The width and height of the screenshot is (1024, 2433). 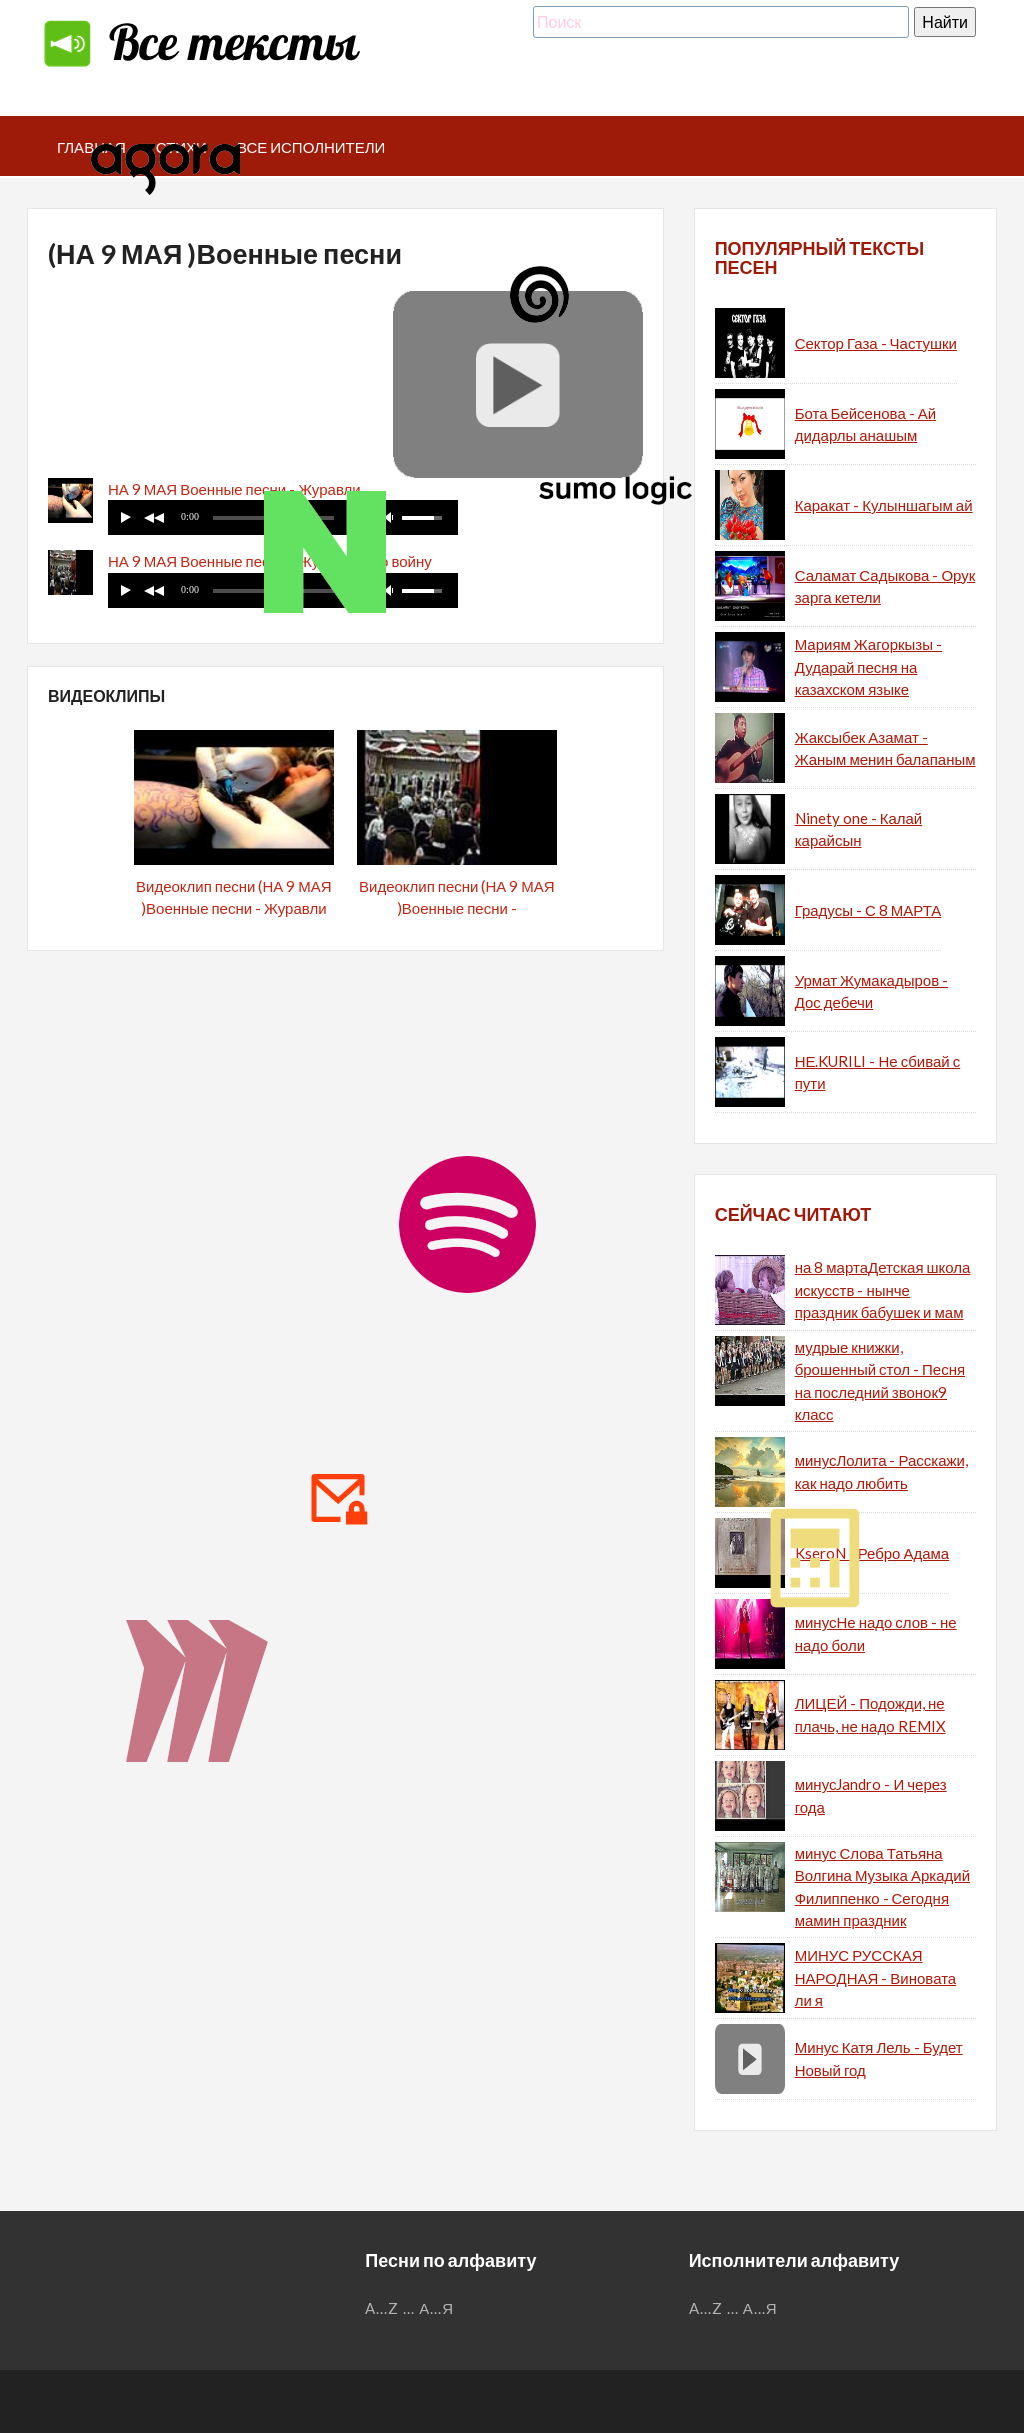 What do you see at coordinates (165, 169) in the screenshot?
I see `agora brand logo` at bounding box center [165, 169].